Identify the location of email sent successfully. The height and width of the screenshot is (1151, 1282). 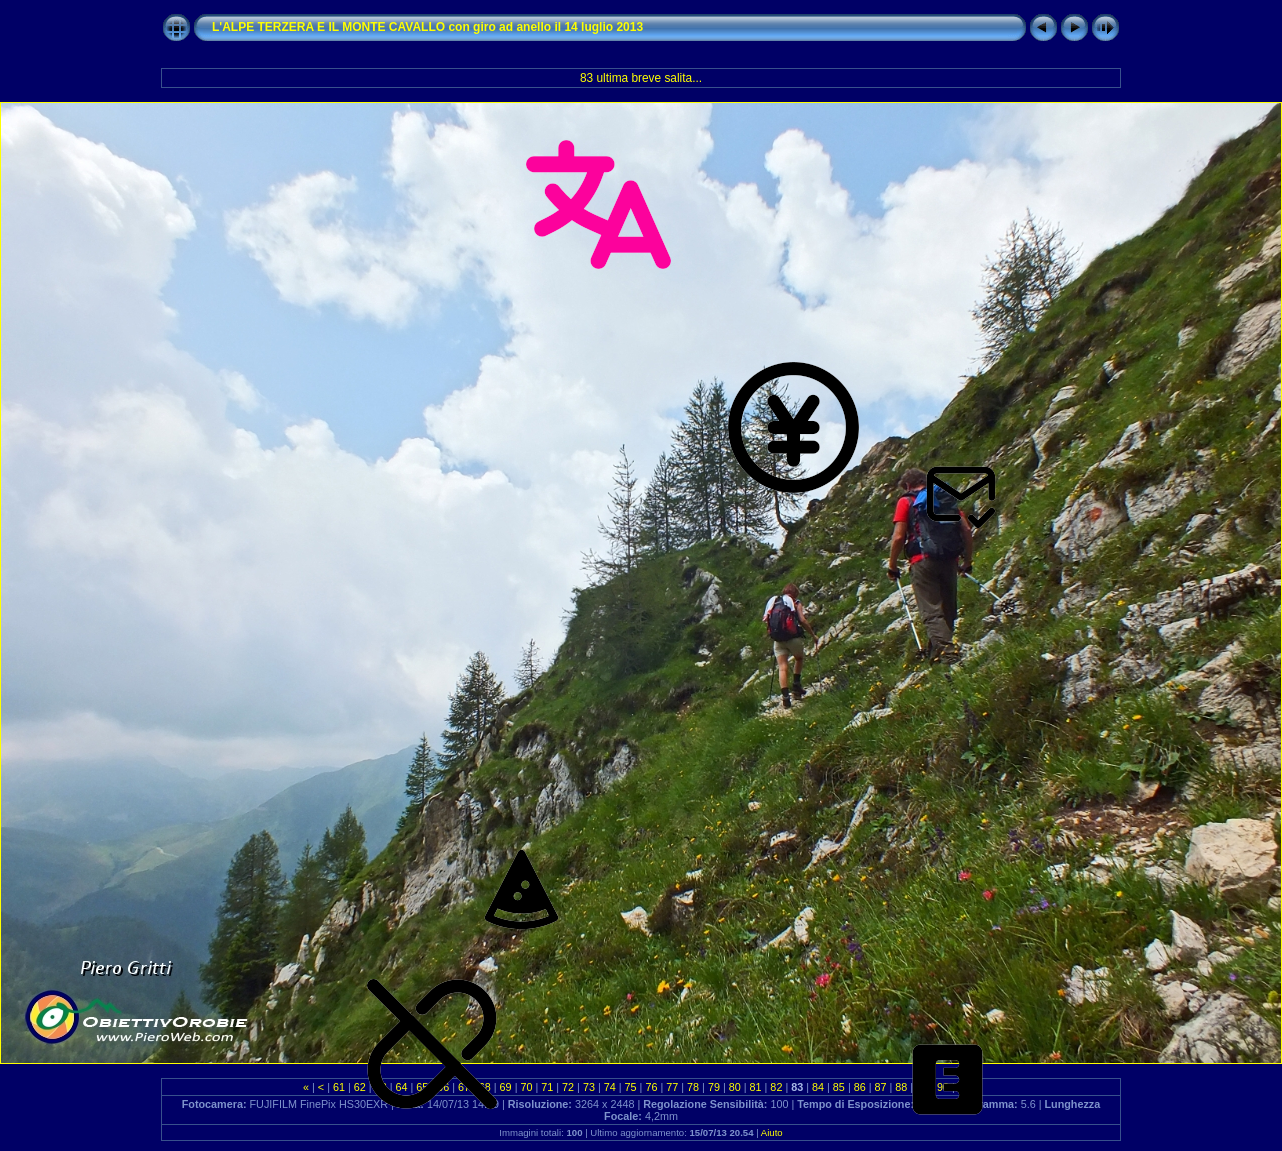
(961, 494).